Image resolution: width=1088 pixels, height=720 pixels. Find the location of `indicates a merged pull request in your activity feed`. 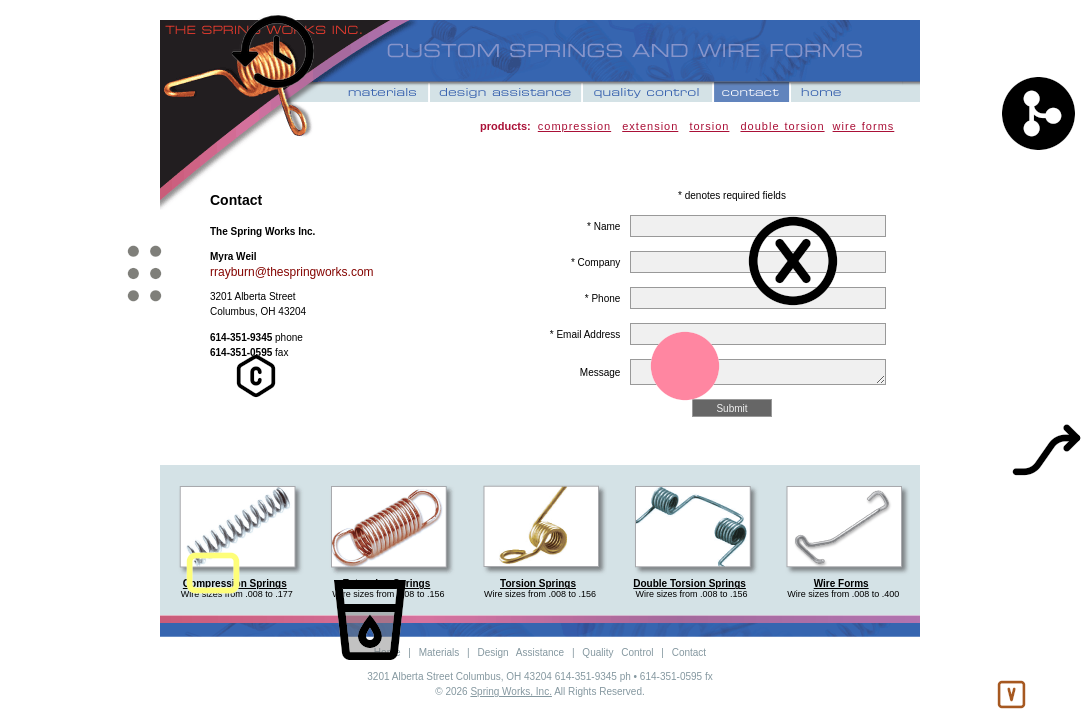

indicates a merged pull request in your activity feed is located at coordinates (1038, 113).